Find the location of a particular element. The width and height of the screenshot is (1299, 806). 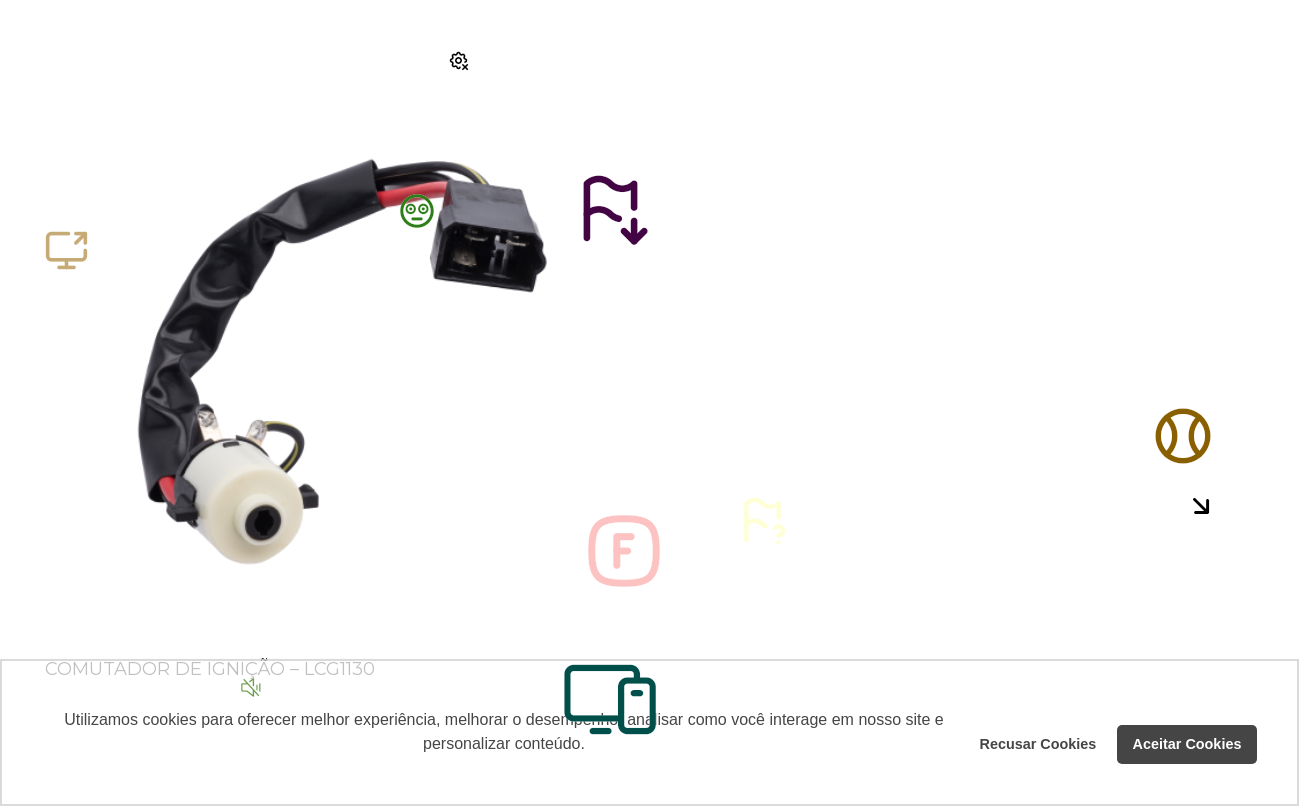

navigate to the next item diagonally is located at coordinates (1201, 506).